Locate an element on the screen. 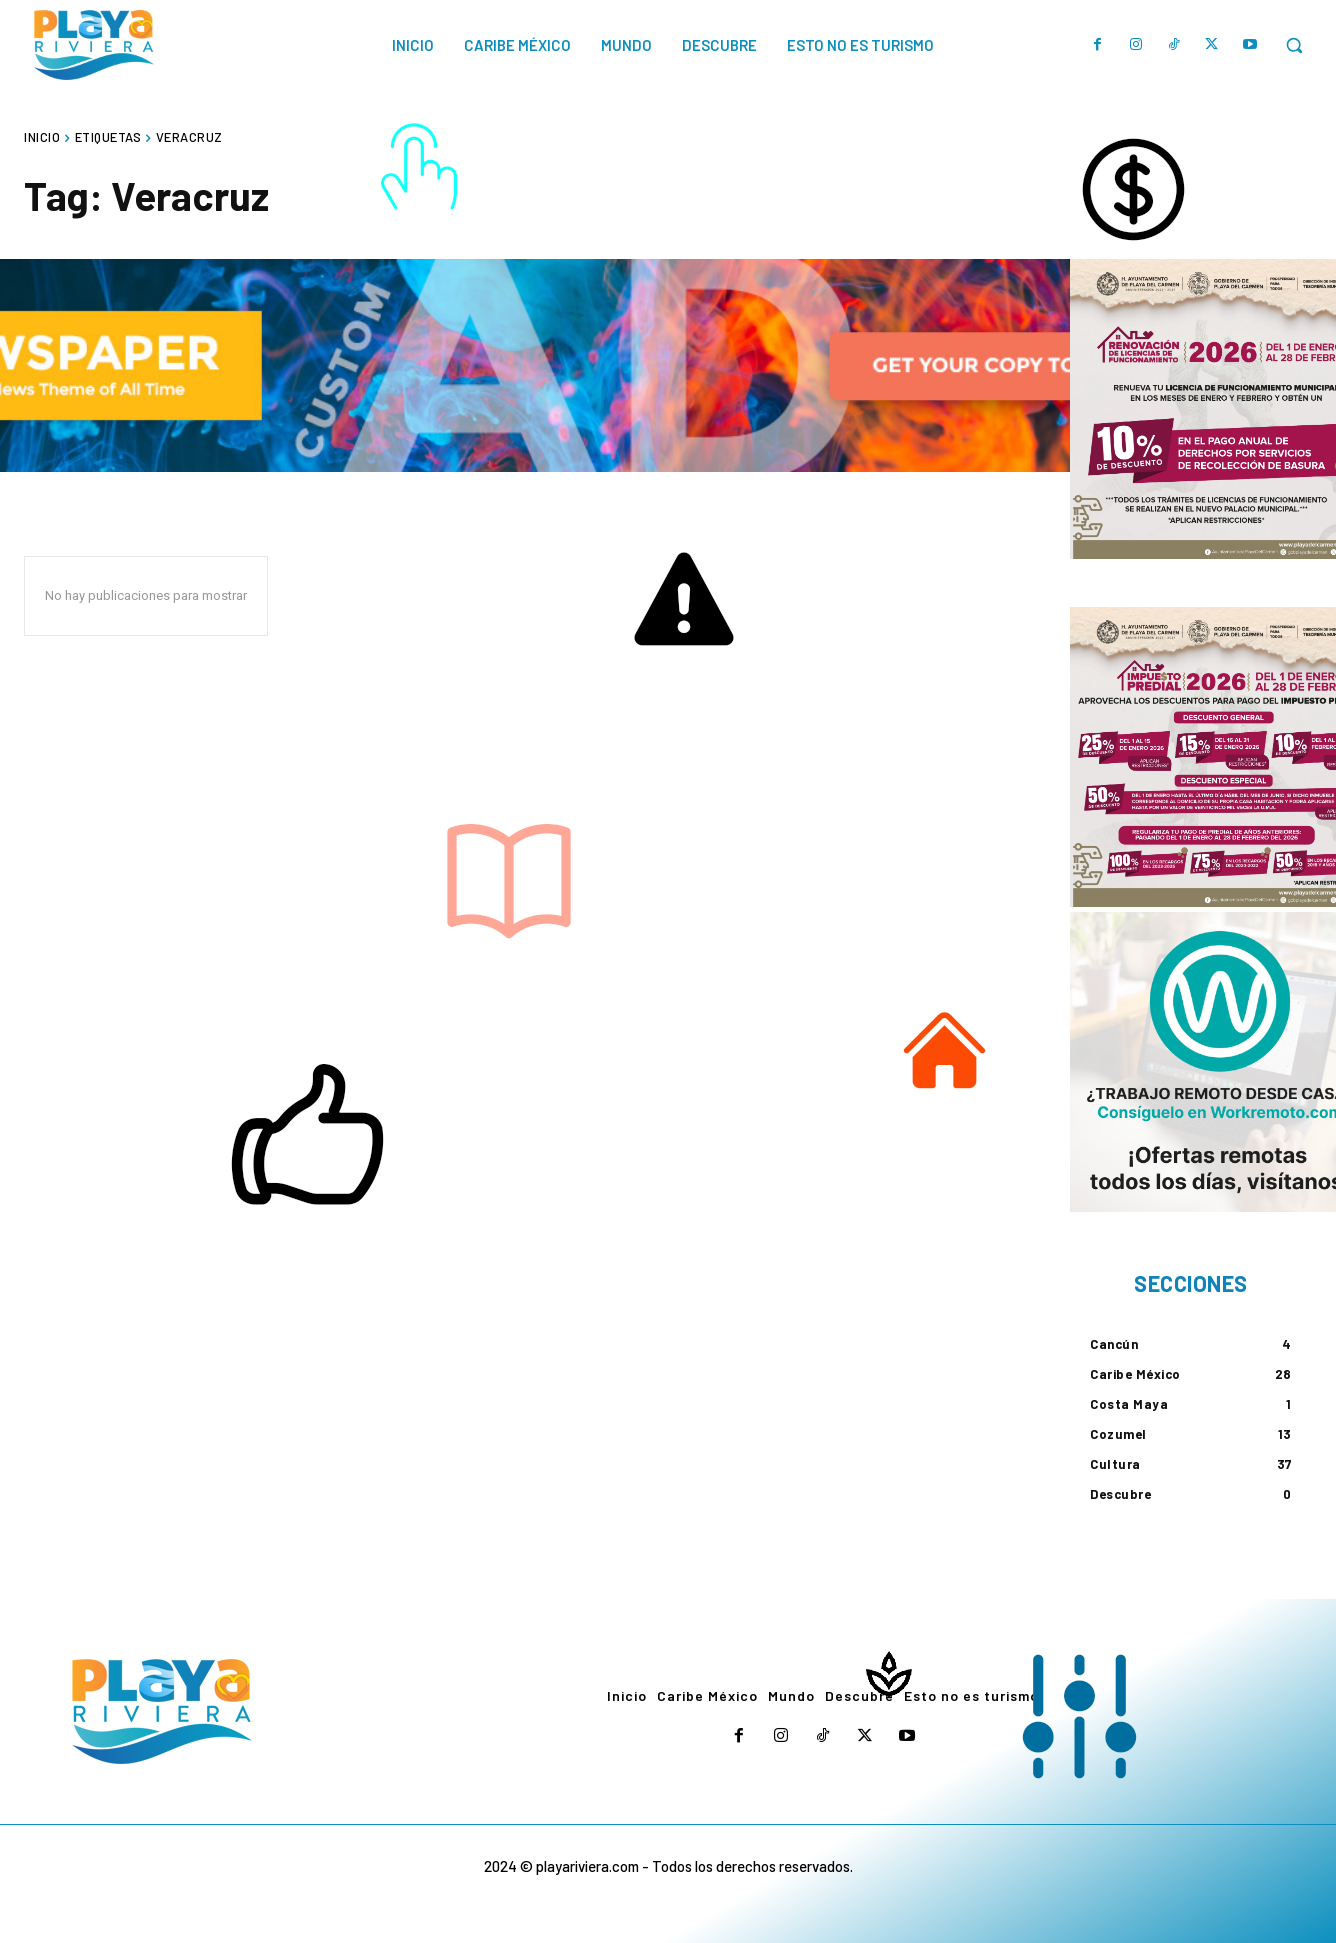 The width and height of the screenshot is (1336, 1943). access spa or wellness features is located at coordinates (889, 1674).